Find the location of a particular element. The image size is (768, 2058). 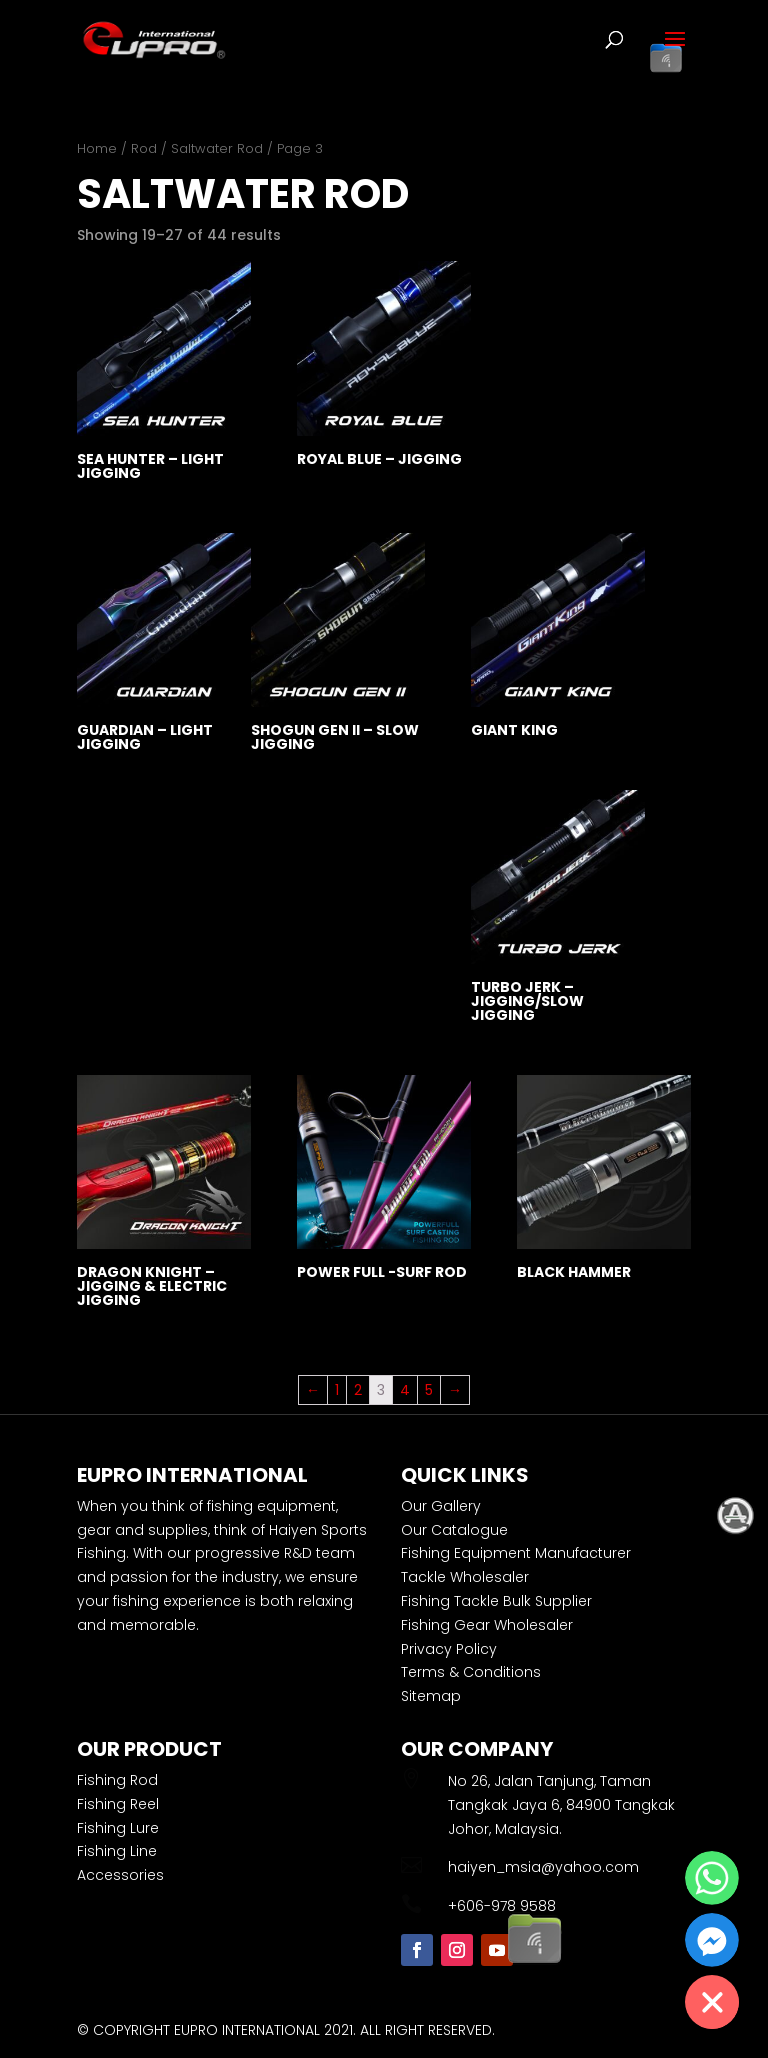

open the software updater application is located at coordinates (735, 1515).